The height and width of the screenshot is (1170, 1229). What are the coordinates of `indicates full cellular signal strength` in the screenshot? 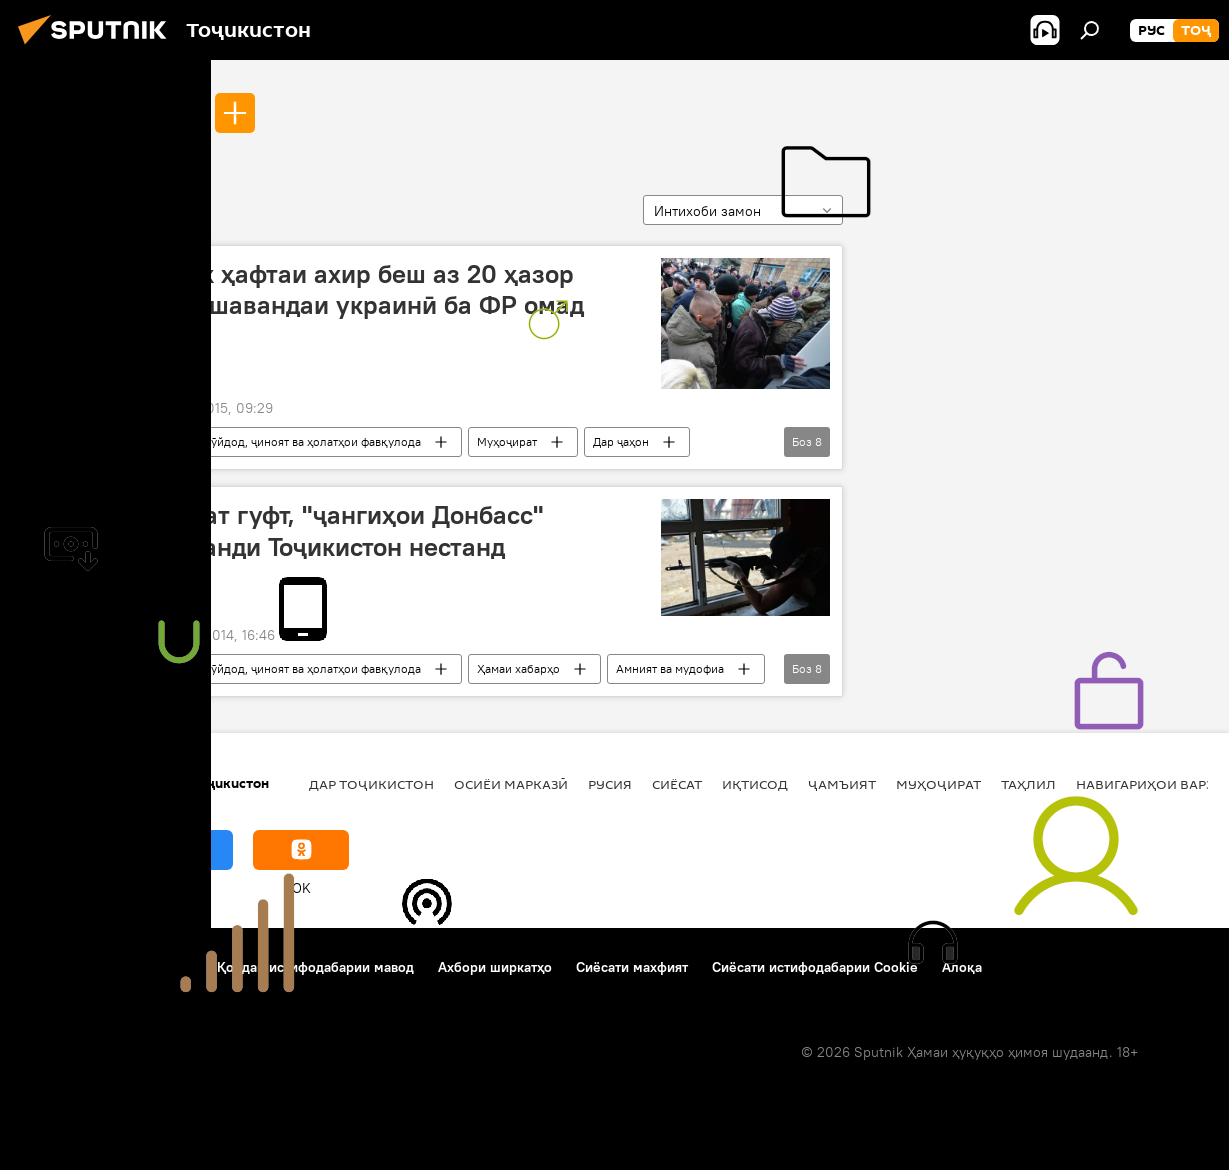 It's located at (242, 940).